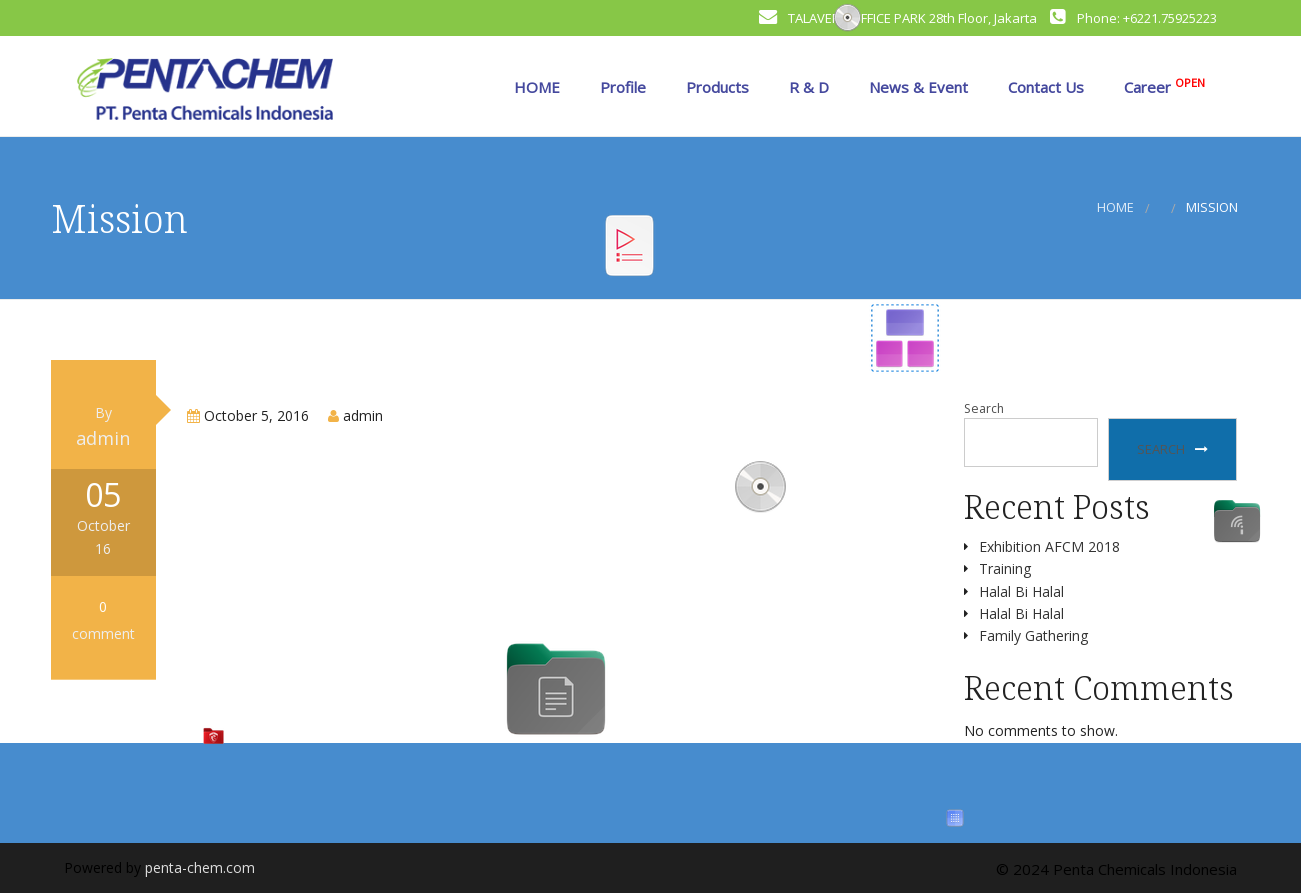  Describe the element at coordinates (847, 17) in the screenshot. I see `audio CD or music disc detected` at that location.